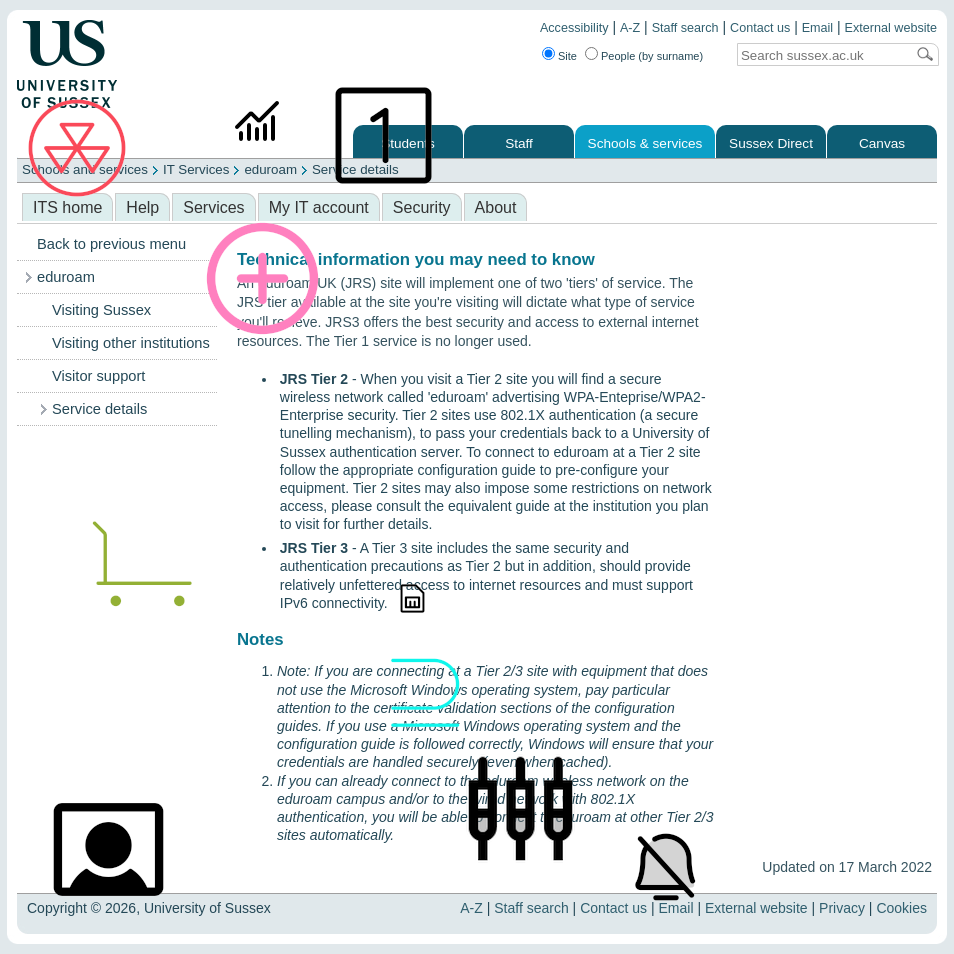  Describe the element at coordinates (140, 558) in the screenshot. I see `view shopping cart` at that location.